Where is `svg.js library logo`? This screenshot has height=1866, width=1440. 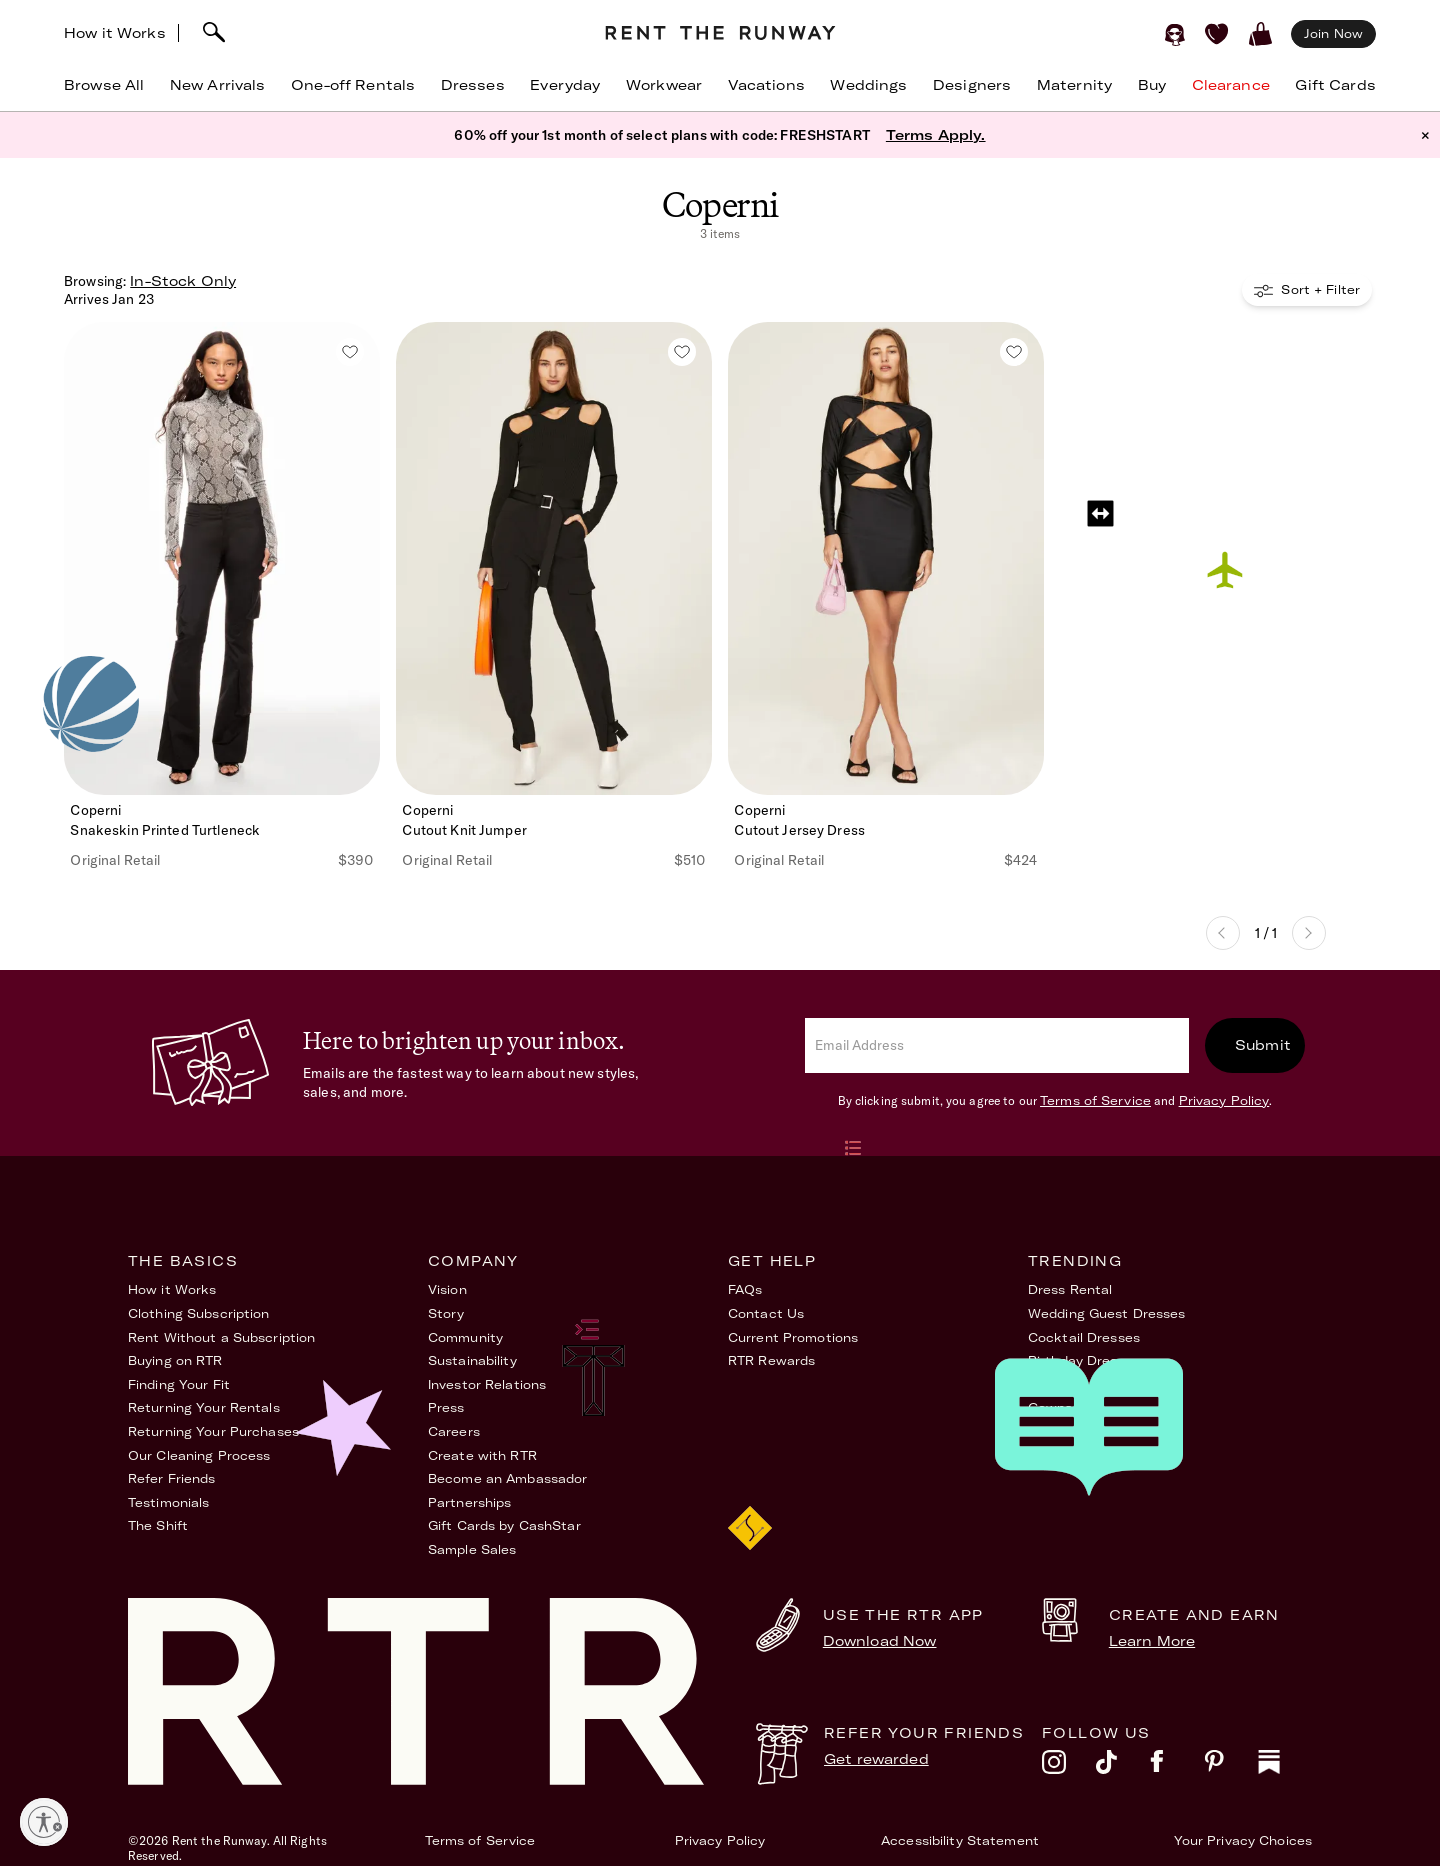
svg.js library logo is located at coordinates (750, 1528).